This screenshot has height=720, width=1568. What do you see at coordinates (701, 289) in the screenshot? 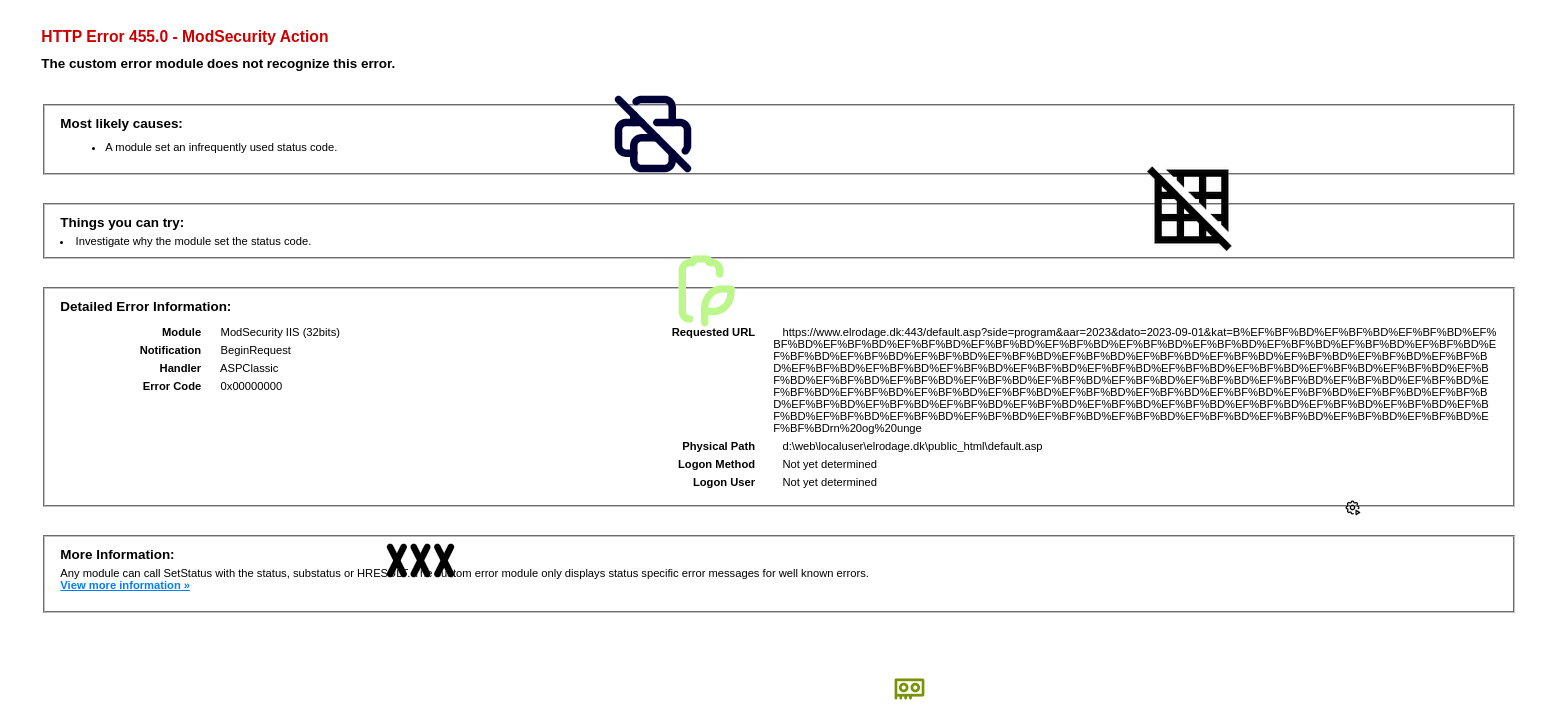
I see `battery eco mode enabled` at bounding box center [701, 289].